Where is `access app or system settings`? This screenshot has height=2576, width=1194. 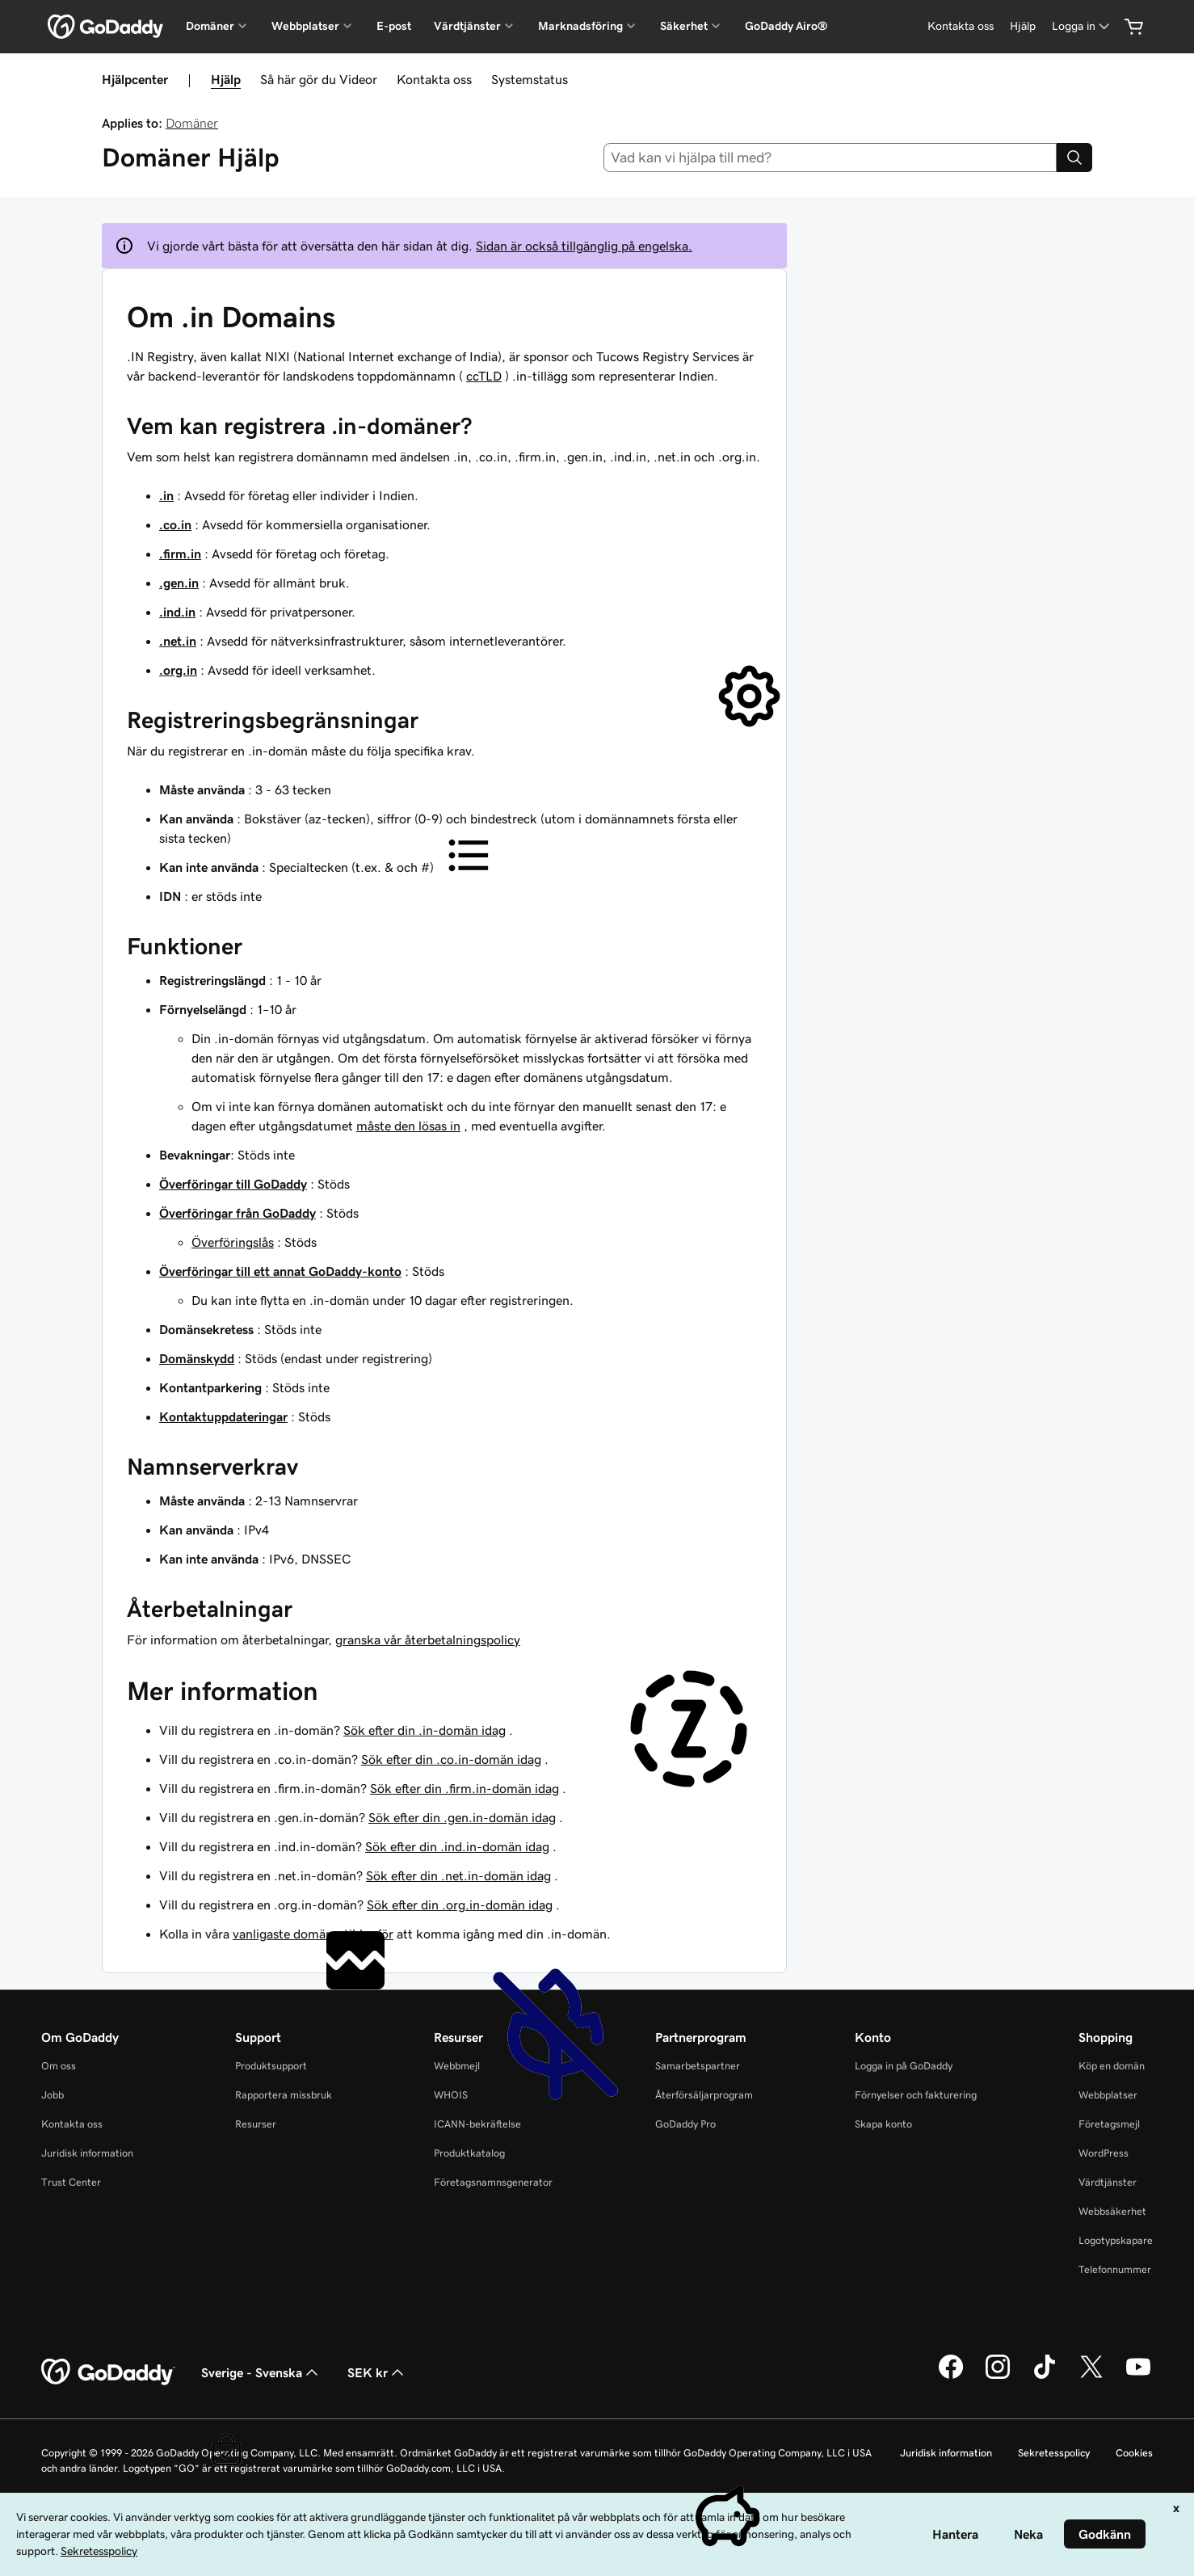
access app or system settings is located at coordinates (749, 696).